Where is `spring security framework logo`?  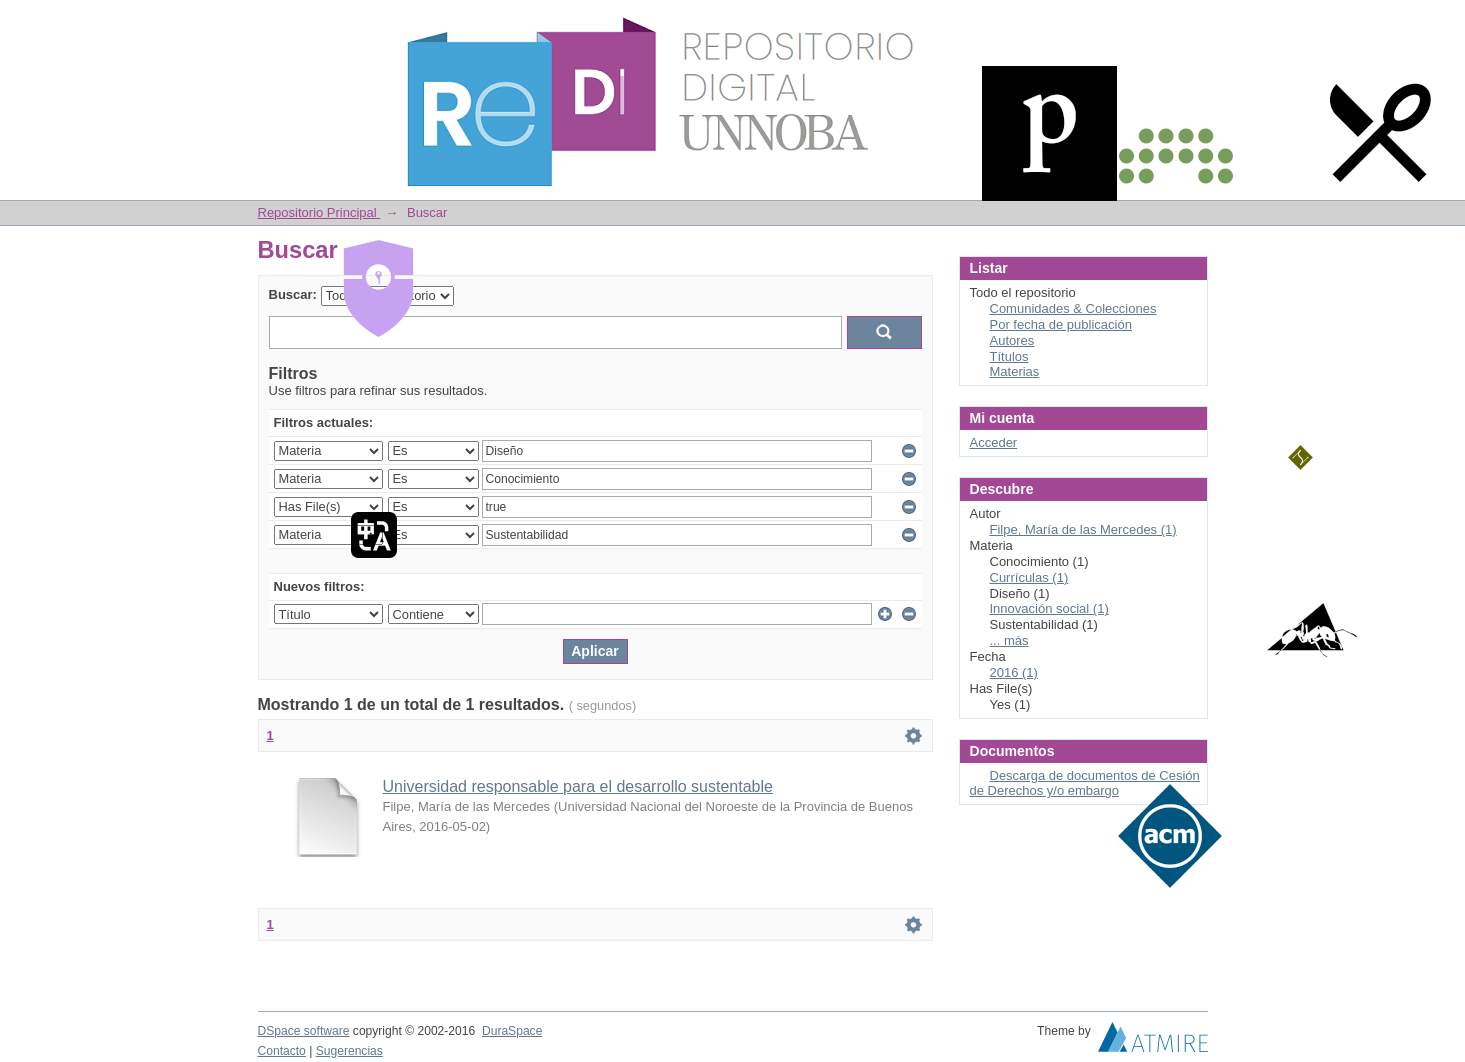
spring security framework logo is located at coordinates (378, 288).